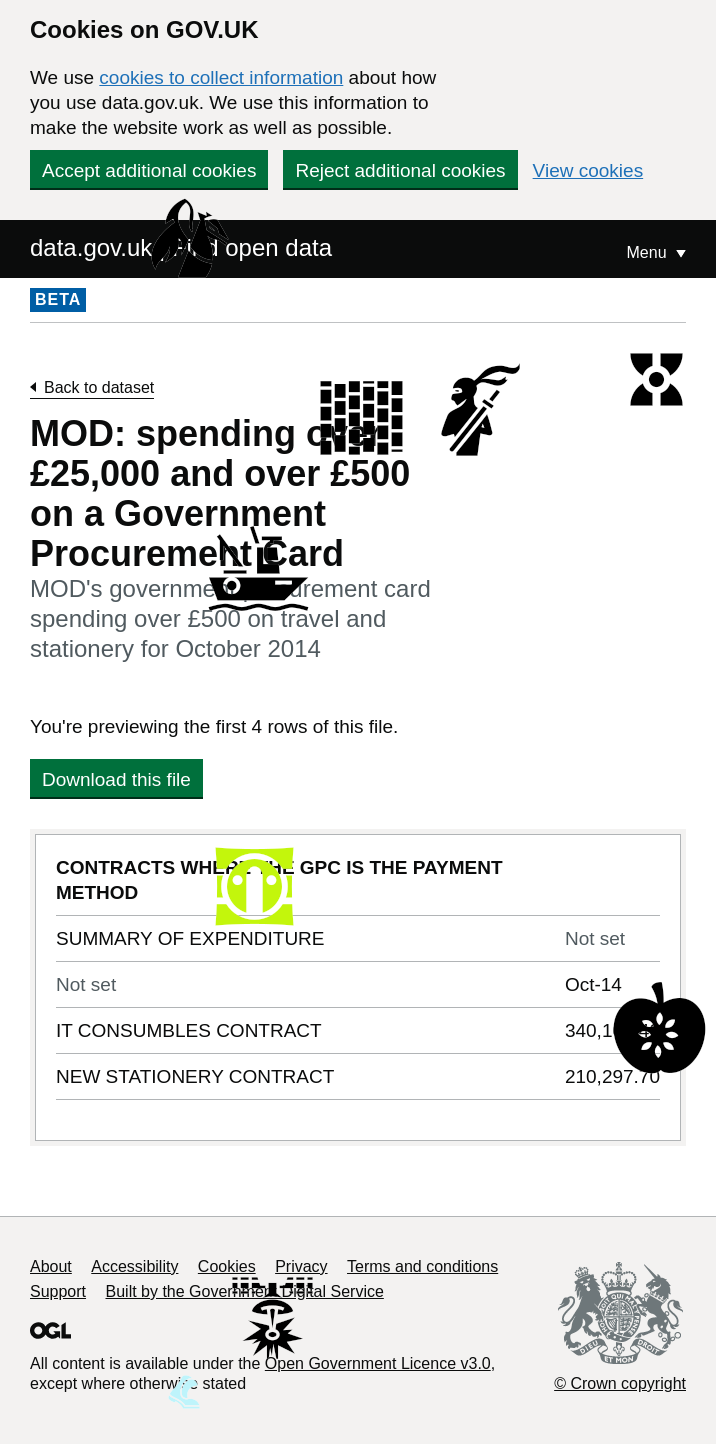 Image resolution: width=716 pixels, height=1444 pixels. What do you see at coordinates (258, 565) in the screenshot?
I see `access fishing or maritime activities` at bounding box center [258, 565].